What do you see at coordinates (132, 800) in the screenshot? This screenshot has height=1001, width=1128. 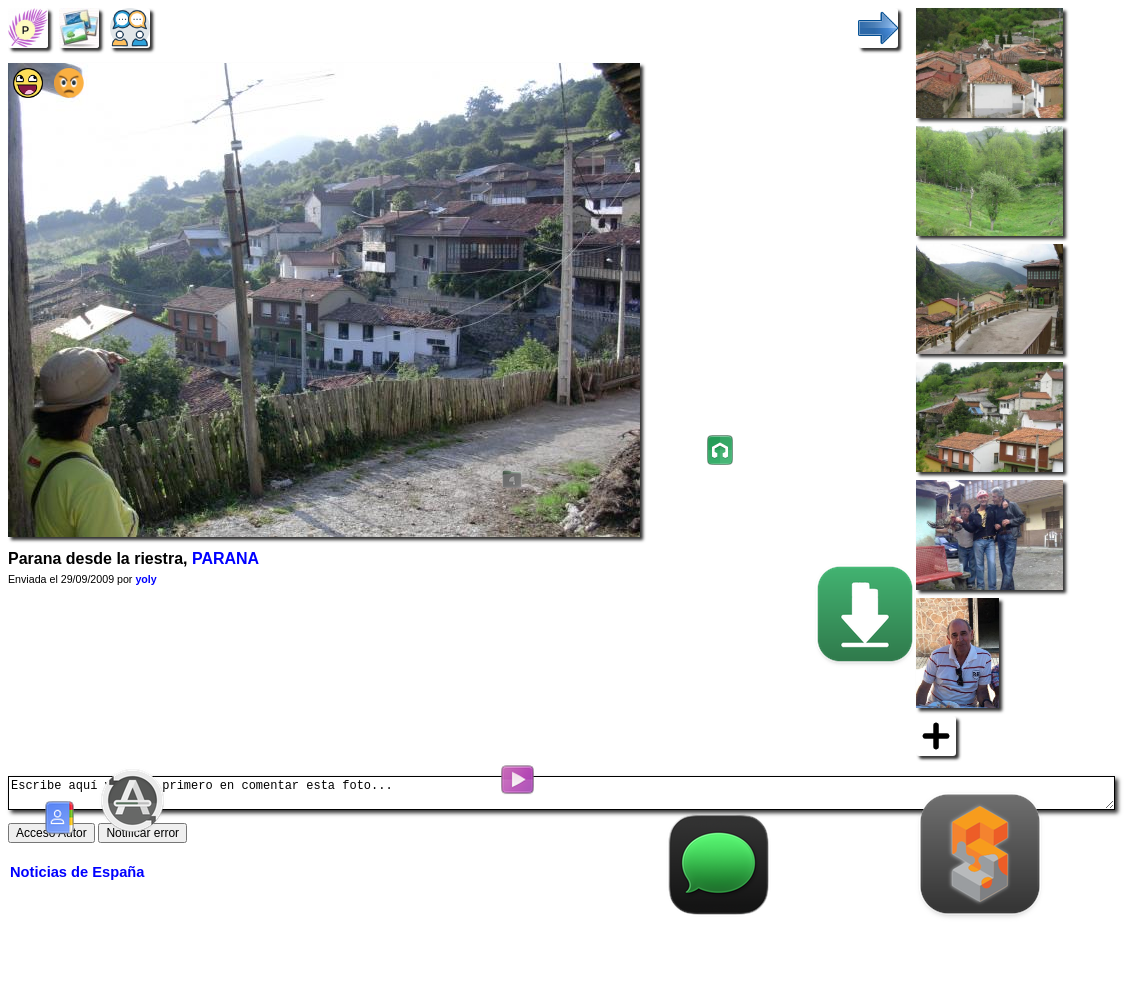 I see `open the software update manager` at bounding box center [132, 800].